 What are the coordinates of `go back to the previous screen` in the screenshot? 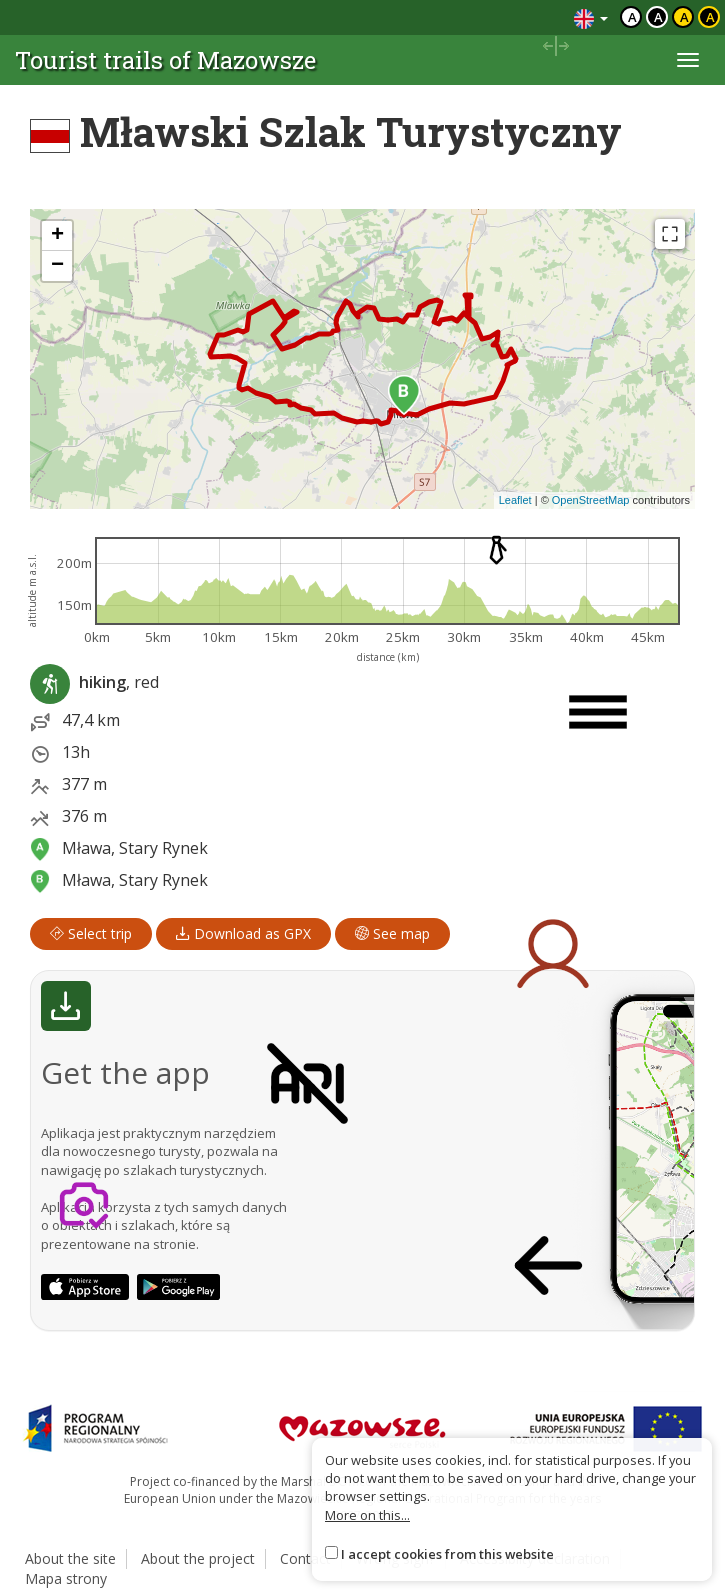 It's located at (548, 1265).